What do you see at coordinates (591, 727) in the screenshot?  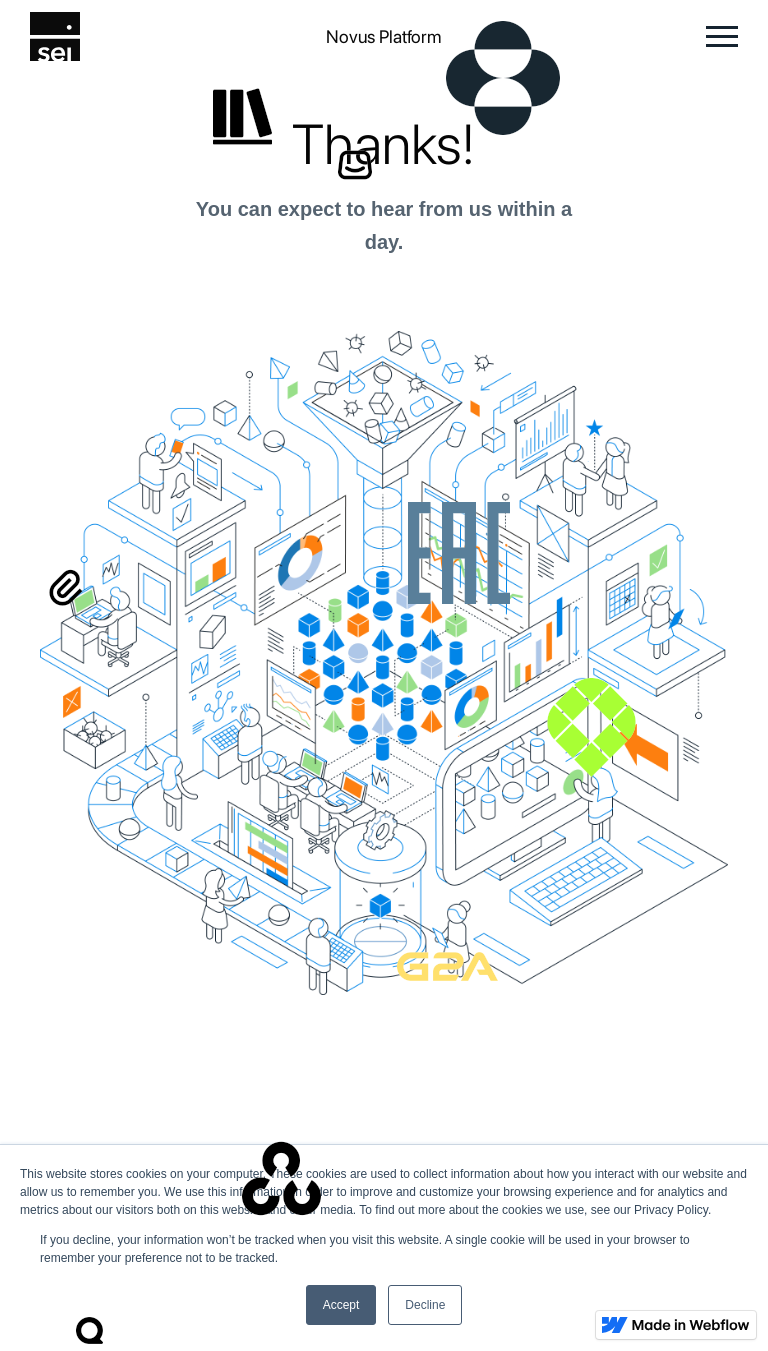 I see `MapTiler company logo` at bounding box center [591, 727].